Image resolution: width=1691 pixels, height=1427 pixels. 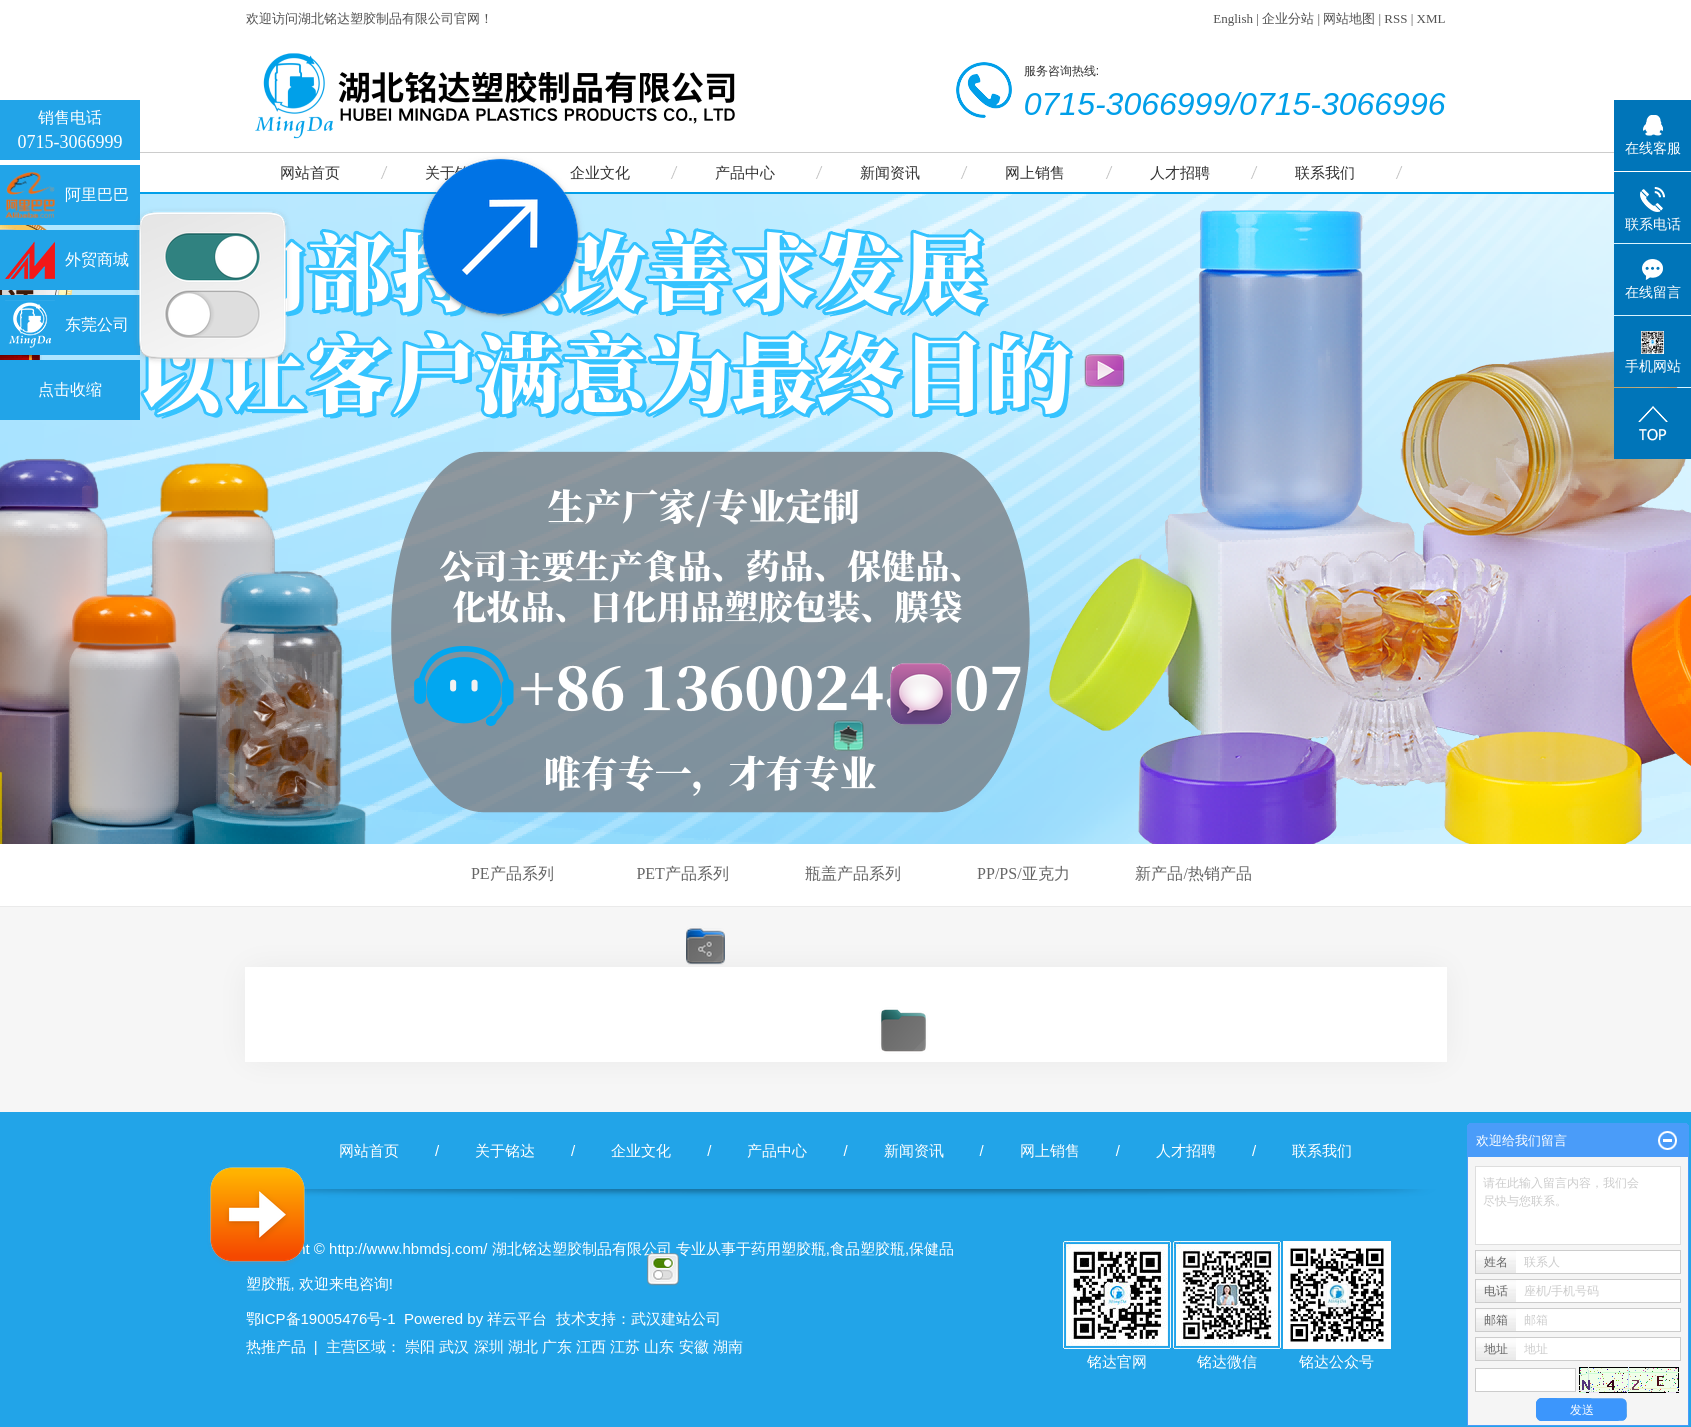 What do you see at coordinates (848, 735) in the screenshot?
I see `launch the GNOME Mines puzzle game` at bounding box center [848, 735].